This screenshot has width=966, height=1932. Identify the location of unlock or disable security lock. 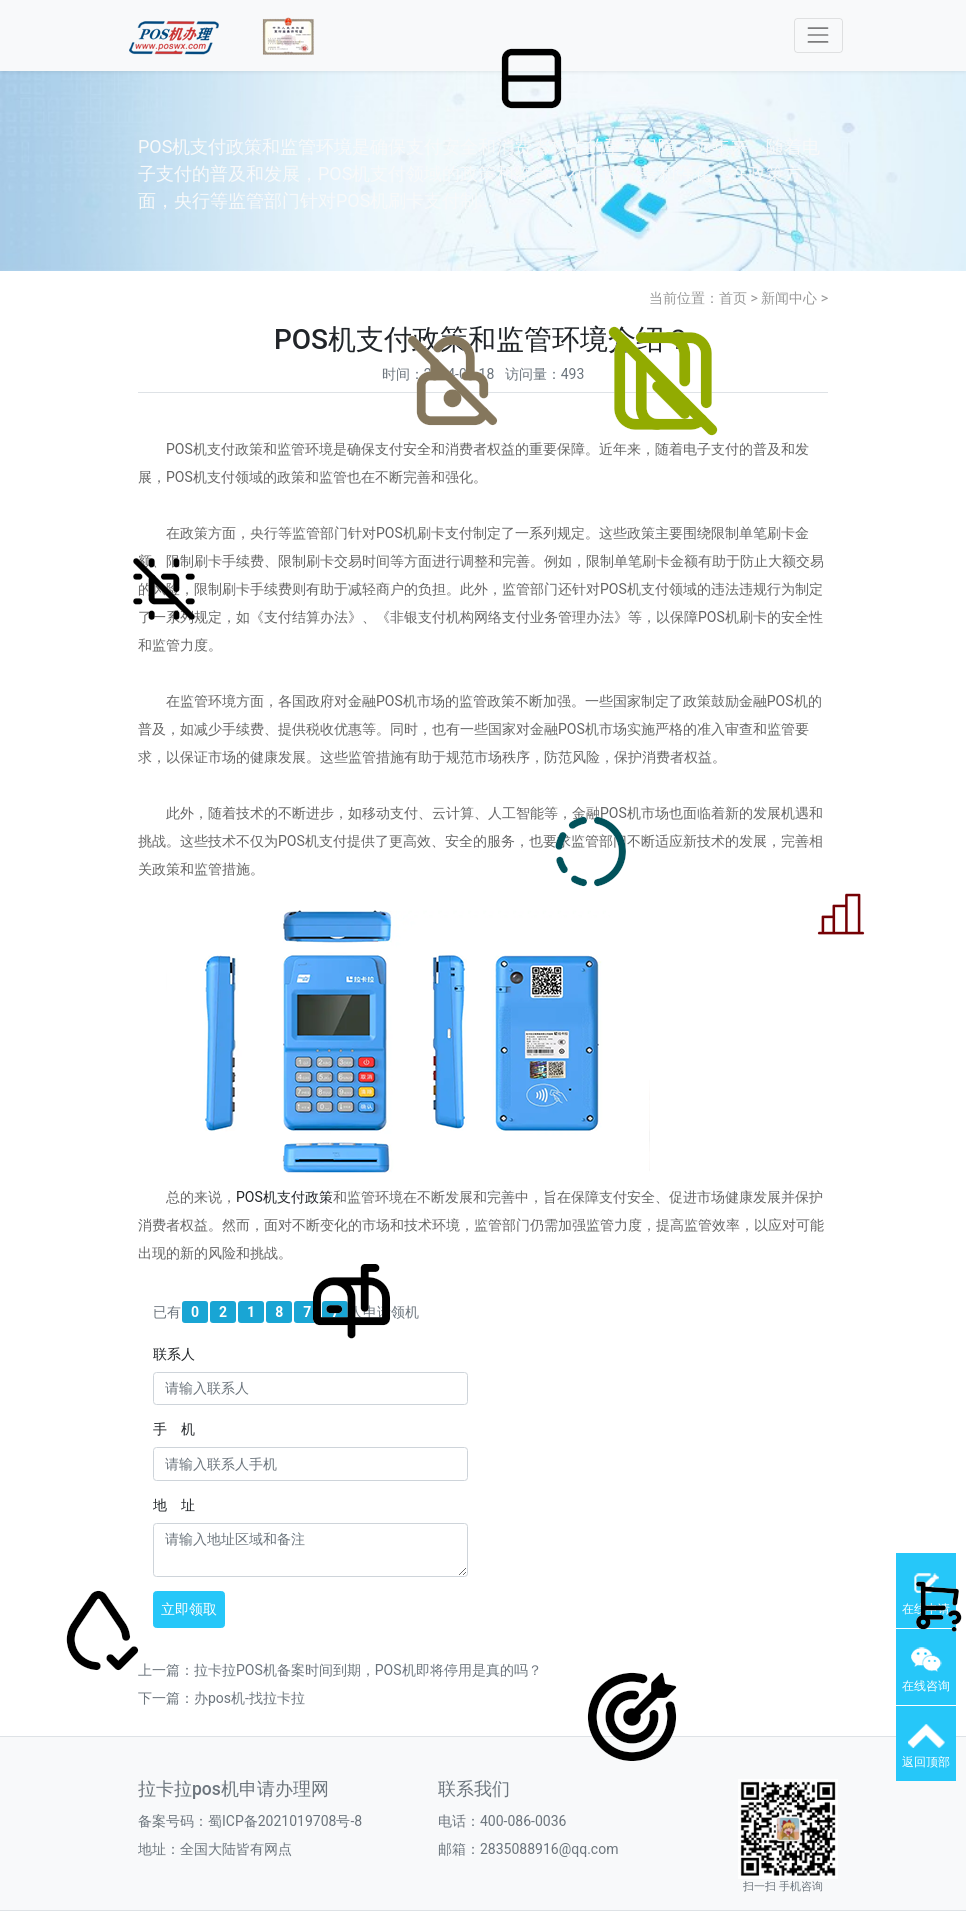
(452, 380).